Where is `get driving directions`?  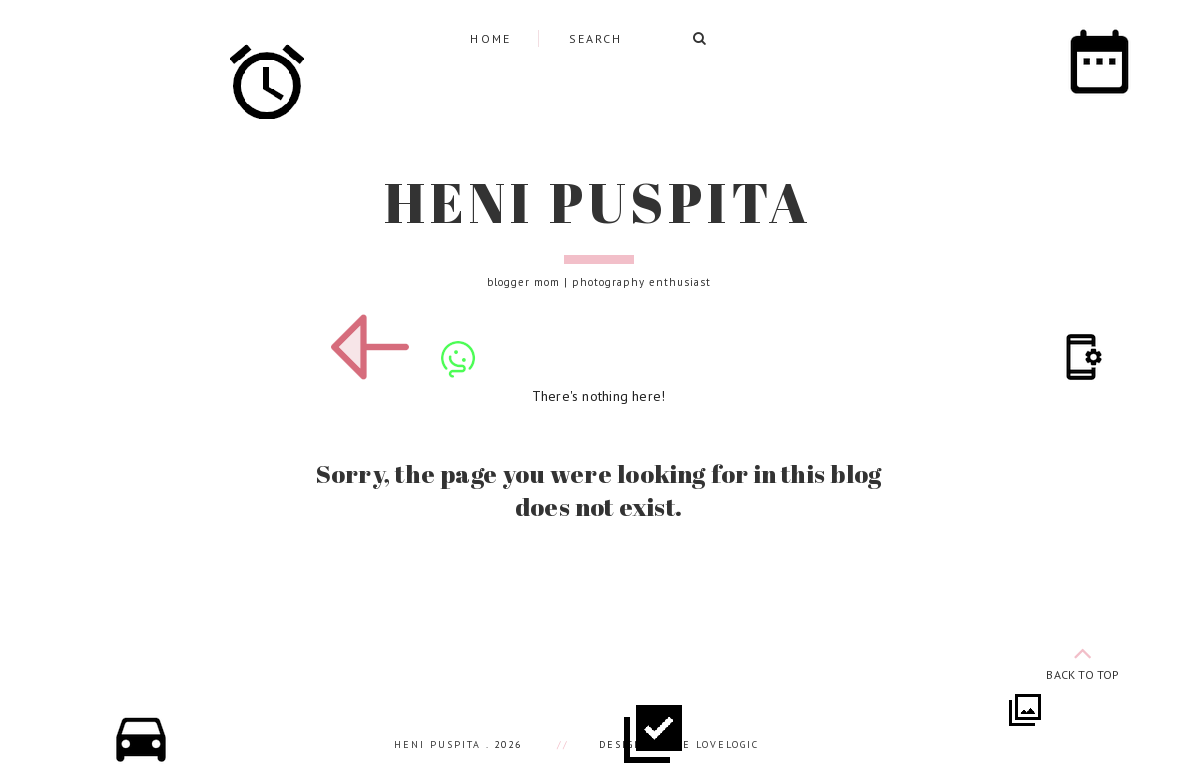 get driving directions is located at coordinates (141, 737).